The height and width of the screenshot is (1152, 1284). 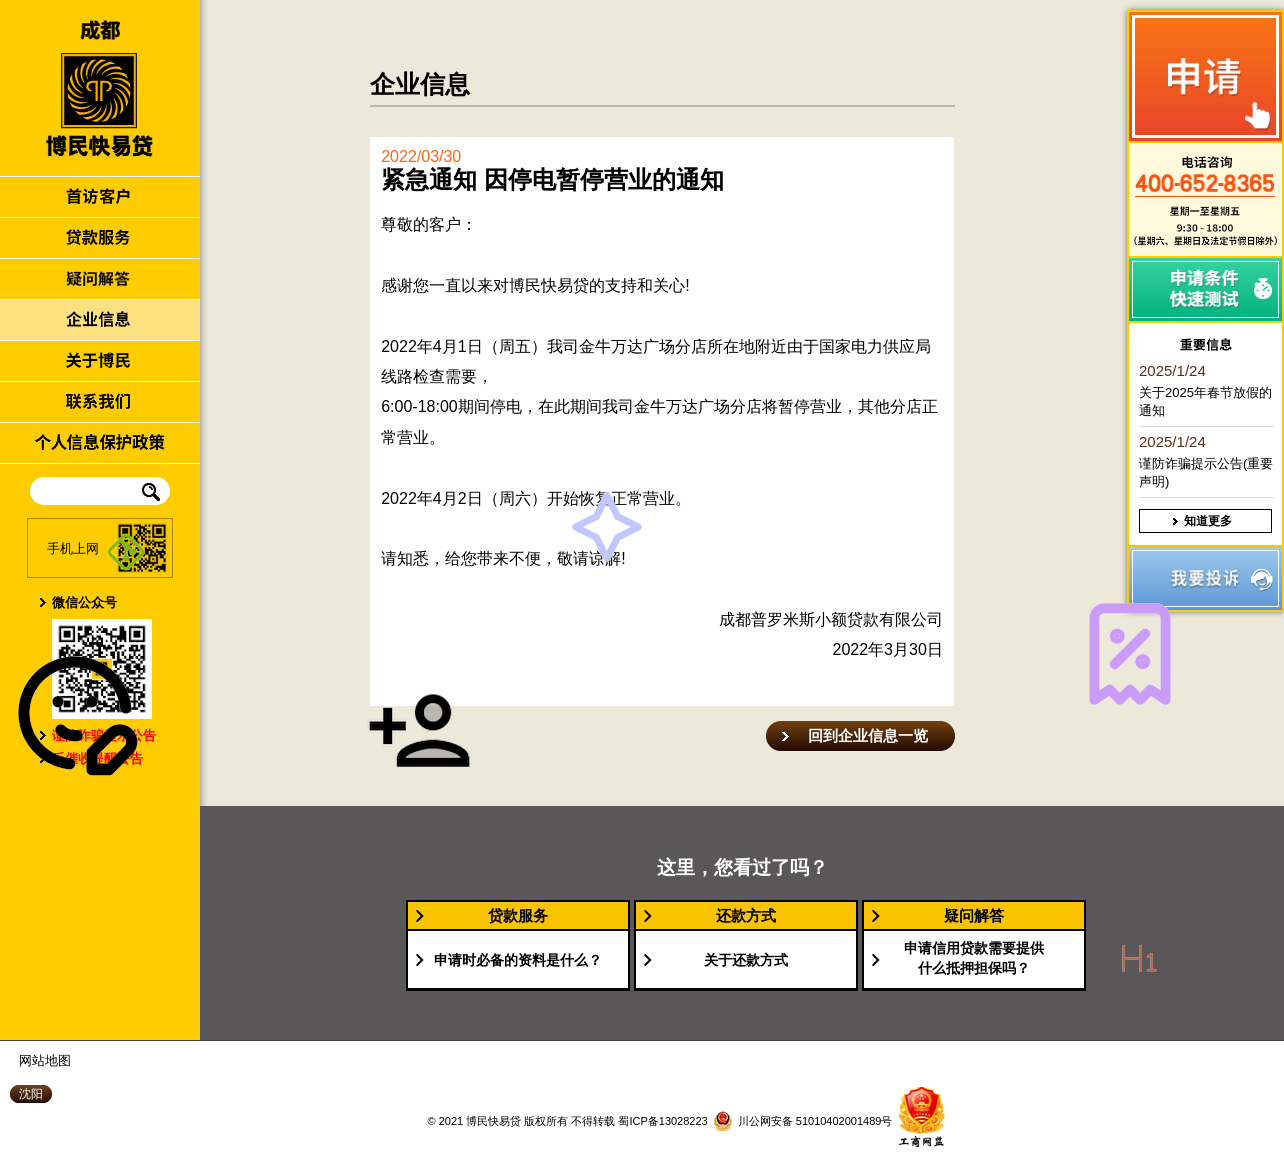 I want to click on view tax receipt or invoice, so click(x=1130, y=654).